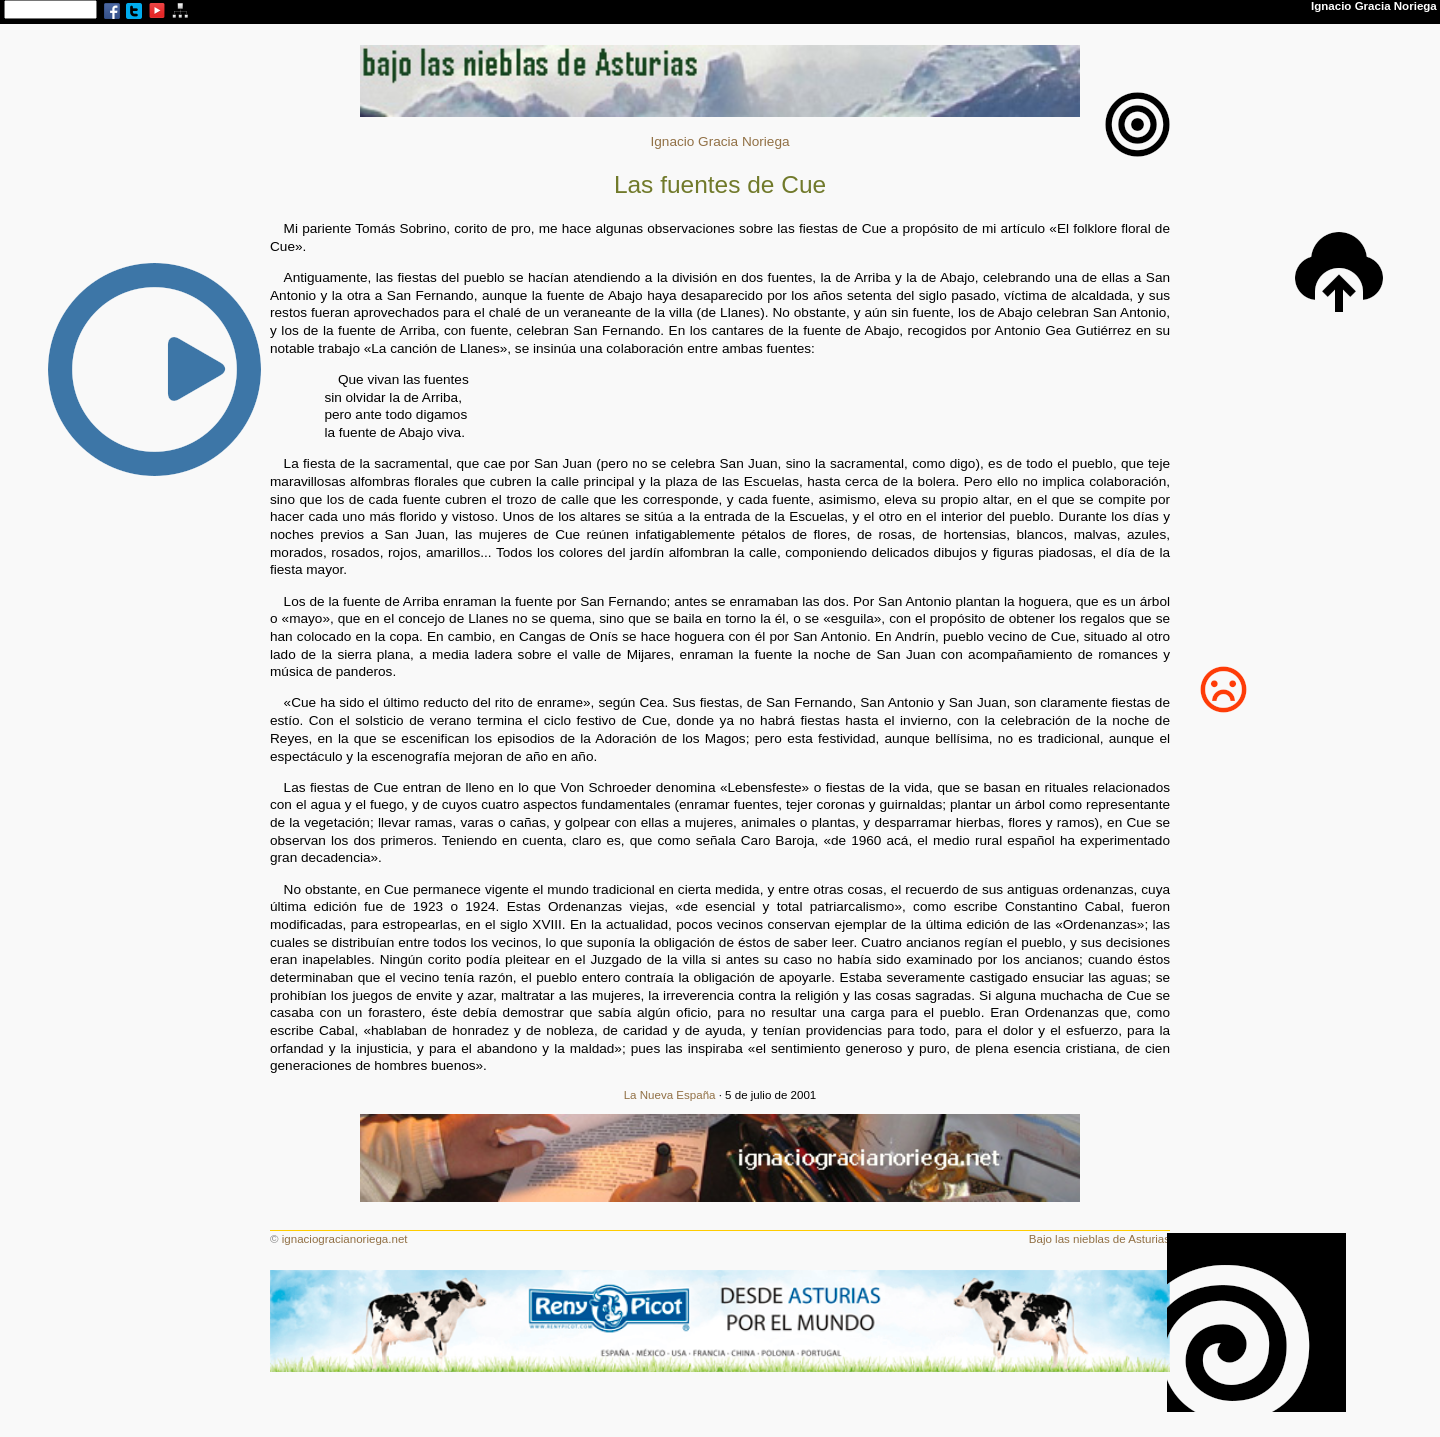 The width and height of the screenshot is (1440, 1437). Describe the element at coordinates (154, 369) in the screenshot. I see `steinberg brand logo` at that location.